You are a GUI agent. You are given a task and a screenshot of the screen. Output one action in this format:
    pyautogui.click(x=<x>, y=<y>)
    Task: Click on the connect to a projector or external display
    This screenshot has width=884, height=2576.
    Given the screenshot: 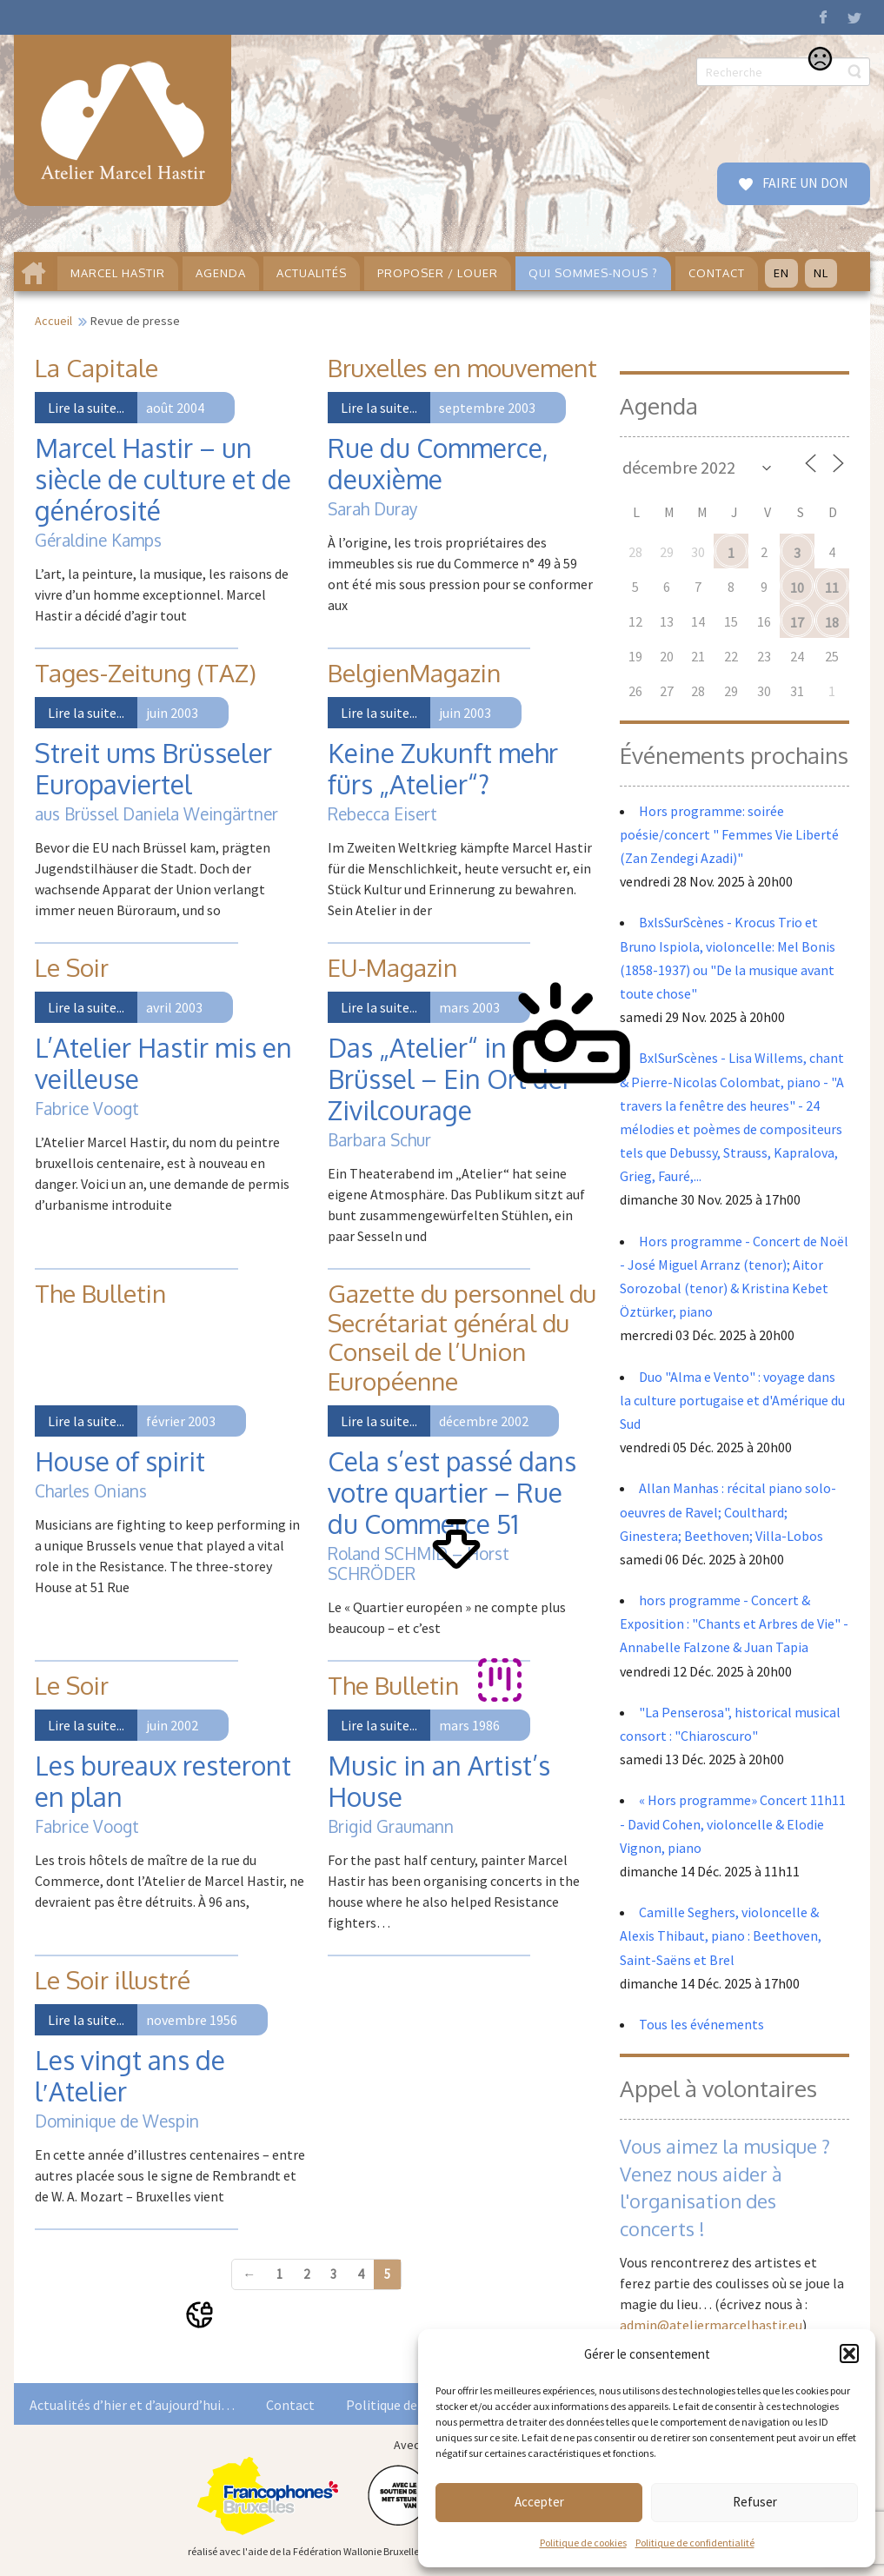 What is the action you would take?
    pyautogui.click(x=571, y=1035)
    